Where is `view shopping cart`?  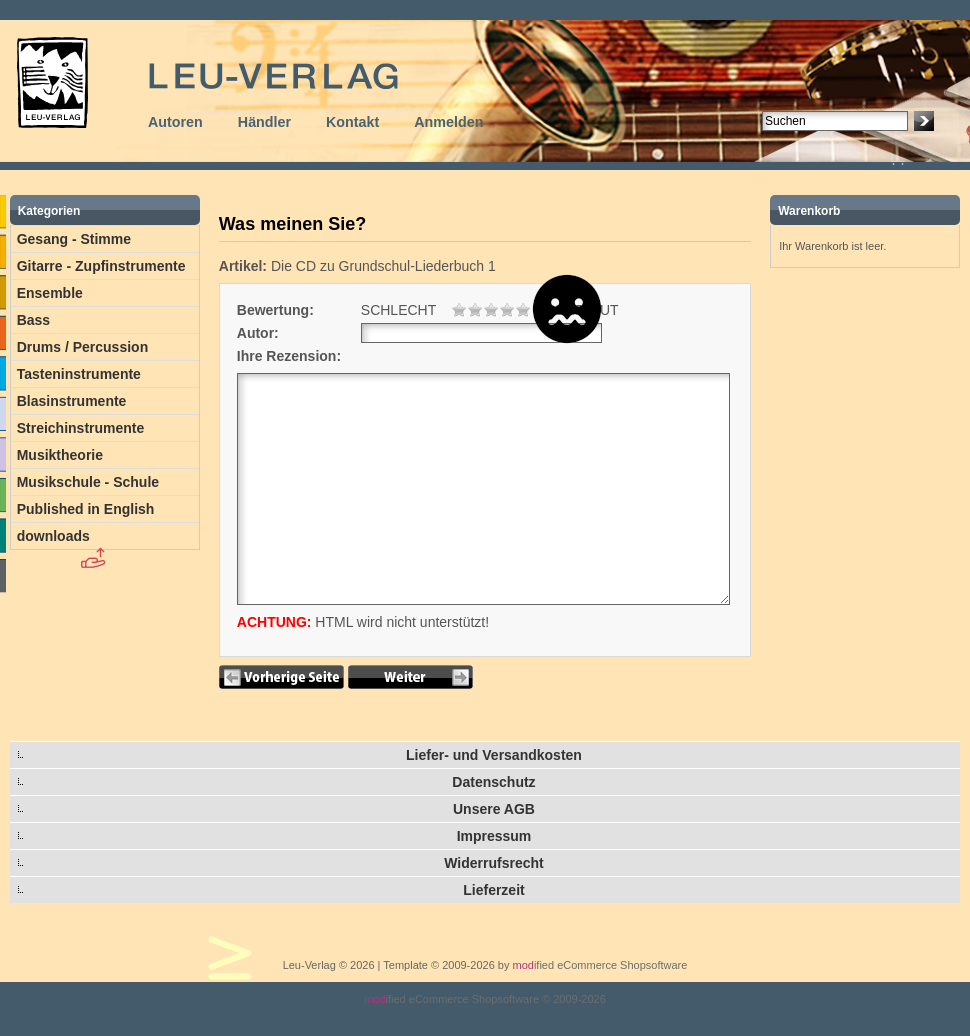 view shopping cart is located at coordinates (897, 158).